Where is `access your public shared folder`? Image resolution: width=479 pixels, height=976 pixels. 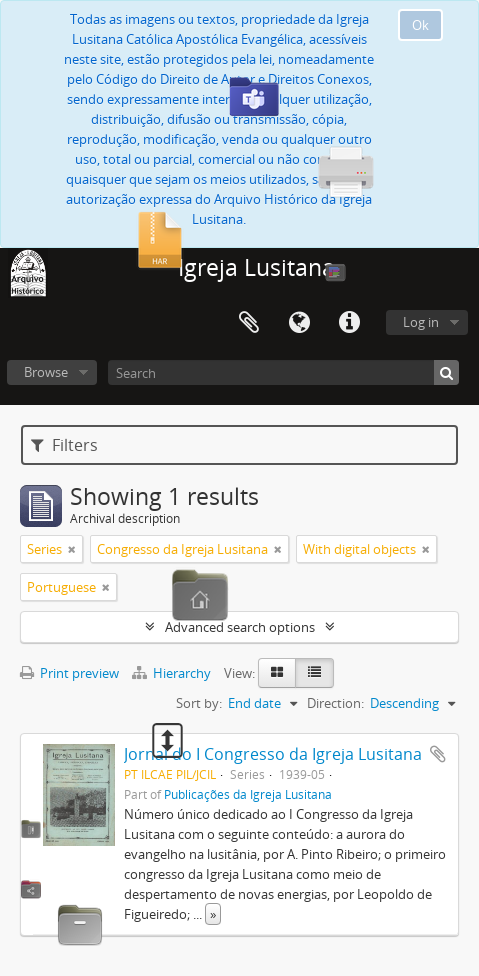
access your public shared folder is located at coordinates (31, 889).